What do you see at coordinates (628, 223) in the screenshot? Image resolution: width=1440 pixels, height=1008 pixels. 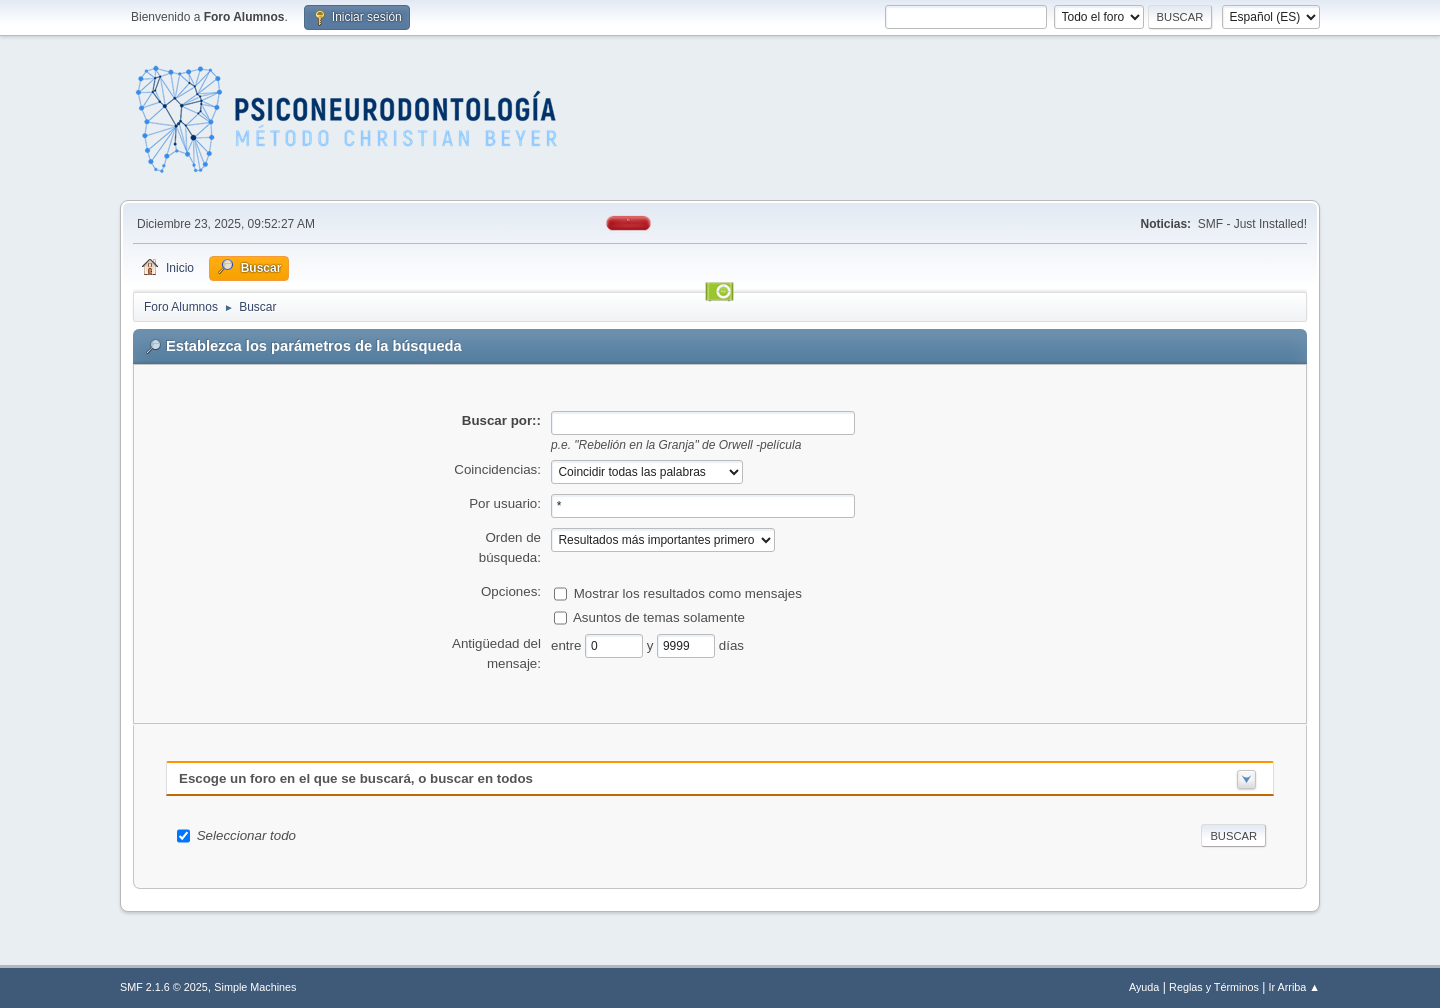 I see `beats pill bluetooth speaker connected` at bounding box center [628, 223].